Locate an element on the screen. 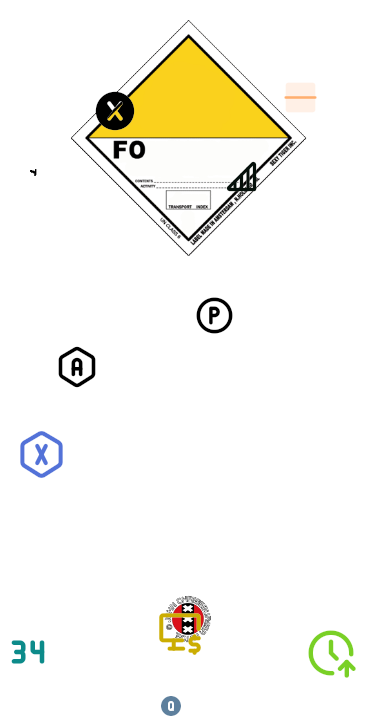 The image size is (375, 720). indicates full cellular signal strength is located at coordinates (241, 176).